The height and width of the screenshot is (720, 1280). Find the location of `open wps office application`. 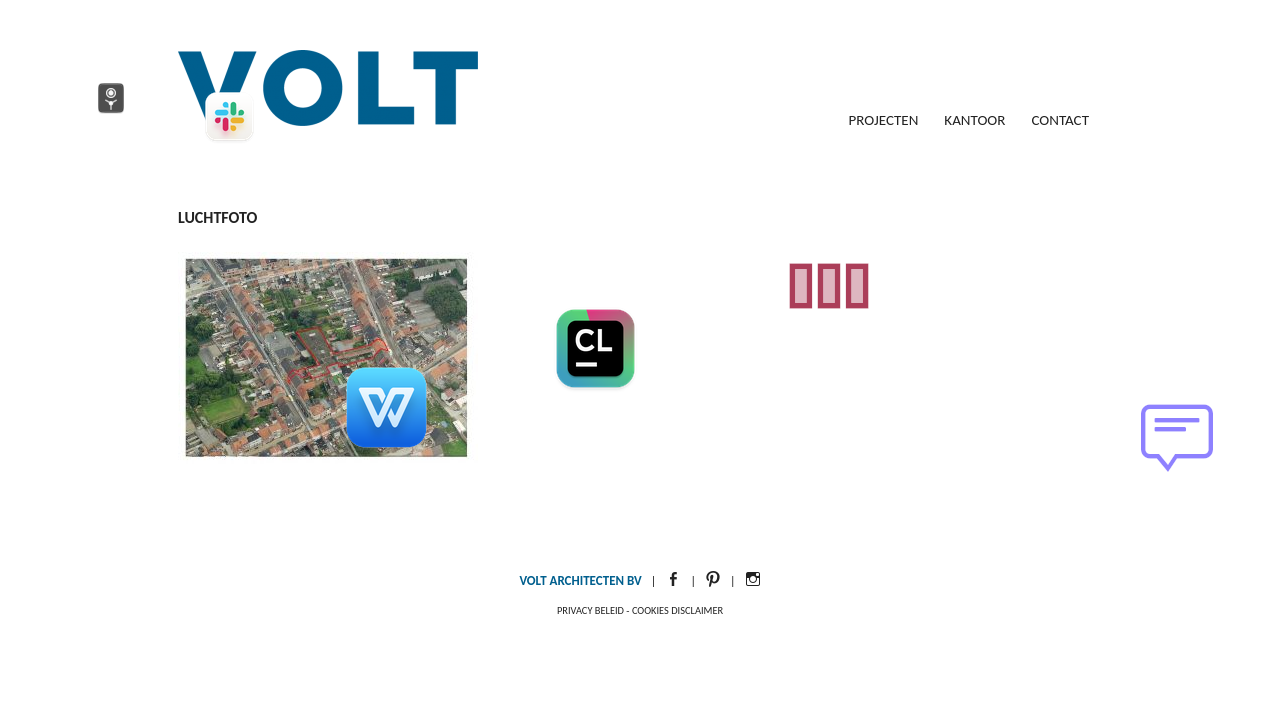

open wps office application is located at coordinates (386, 407).